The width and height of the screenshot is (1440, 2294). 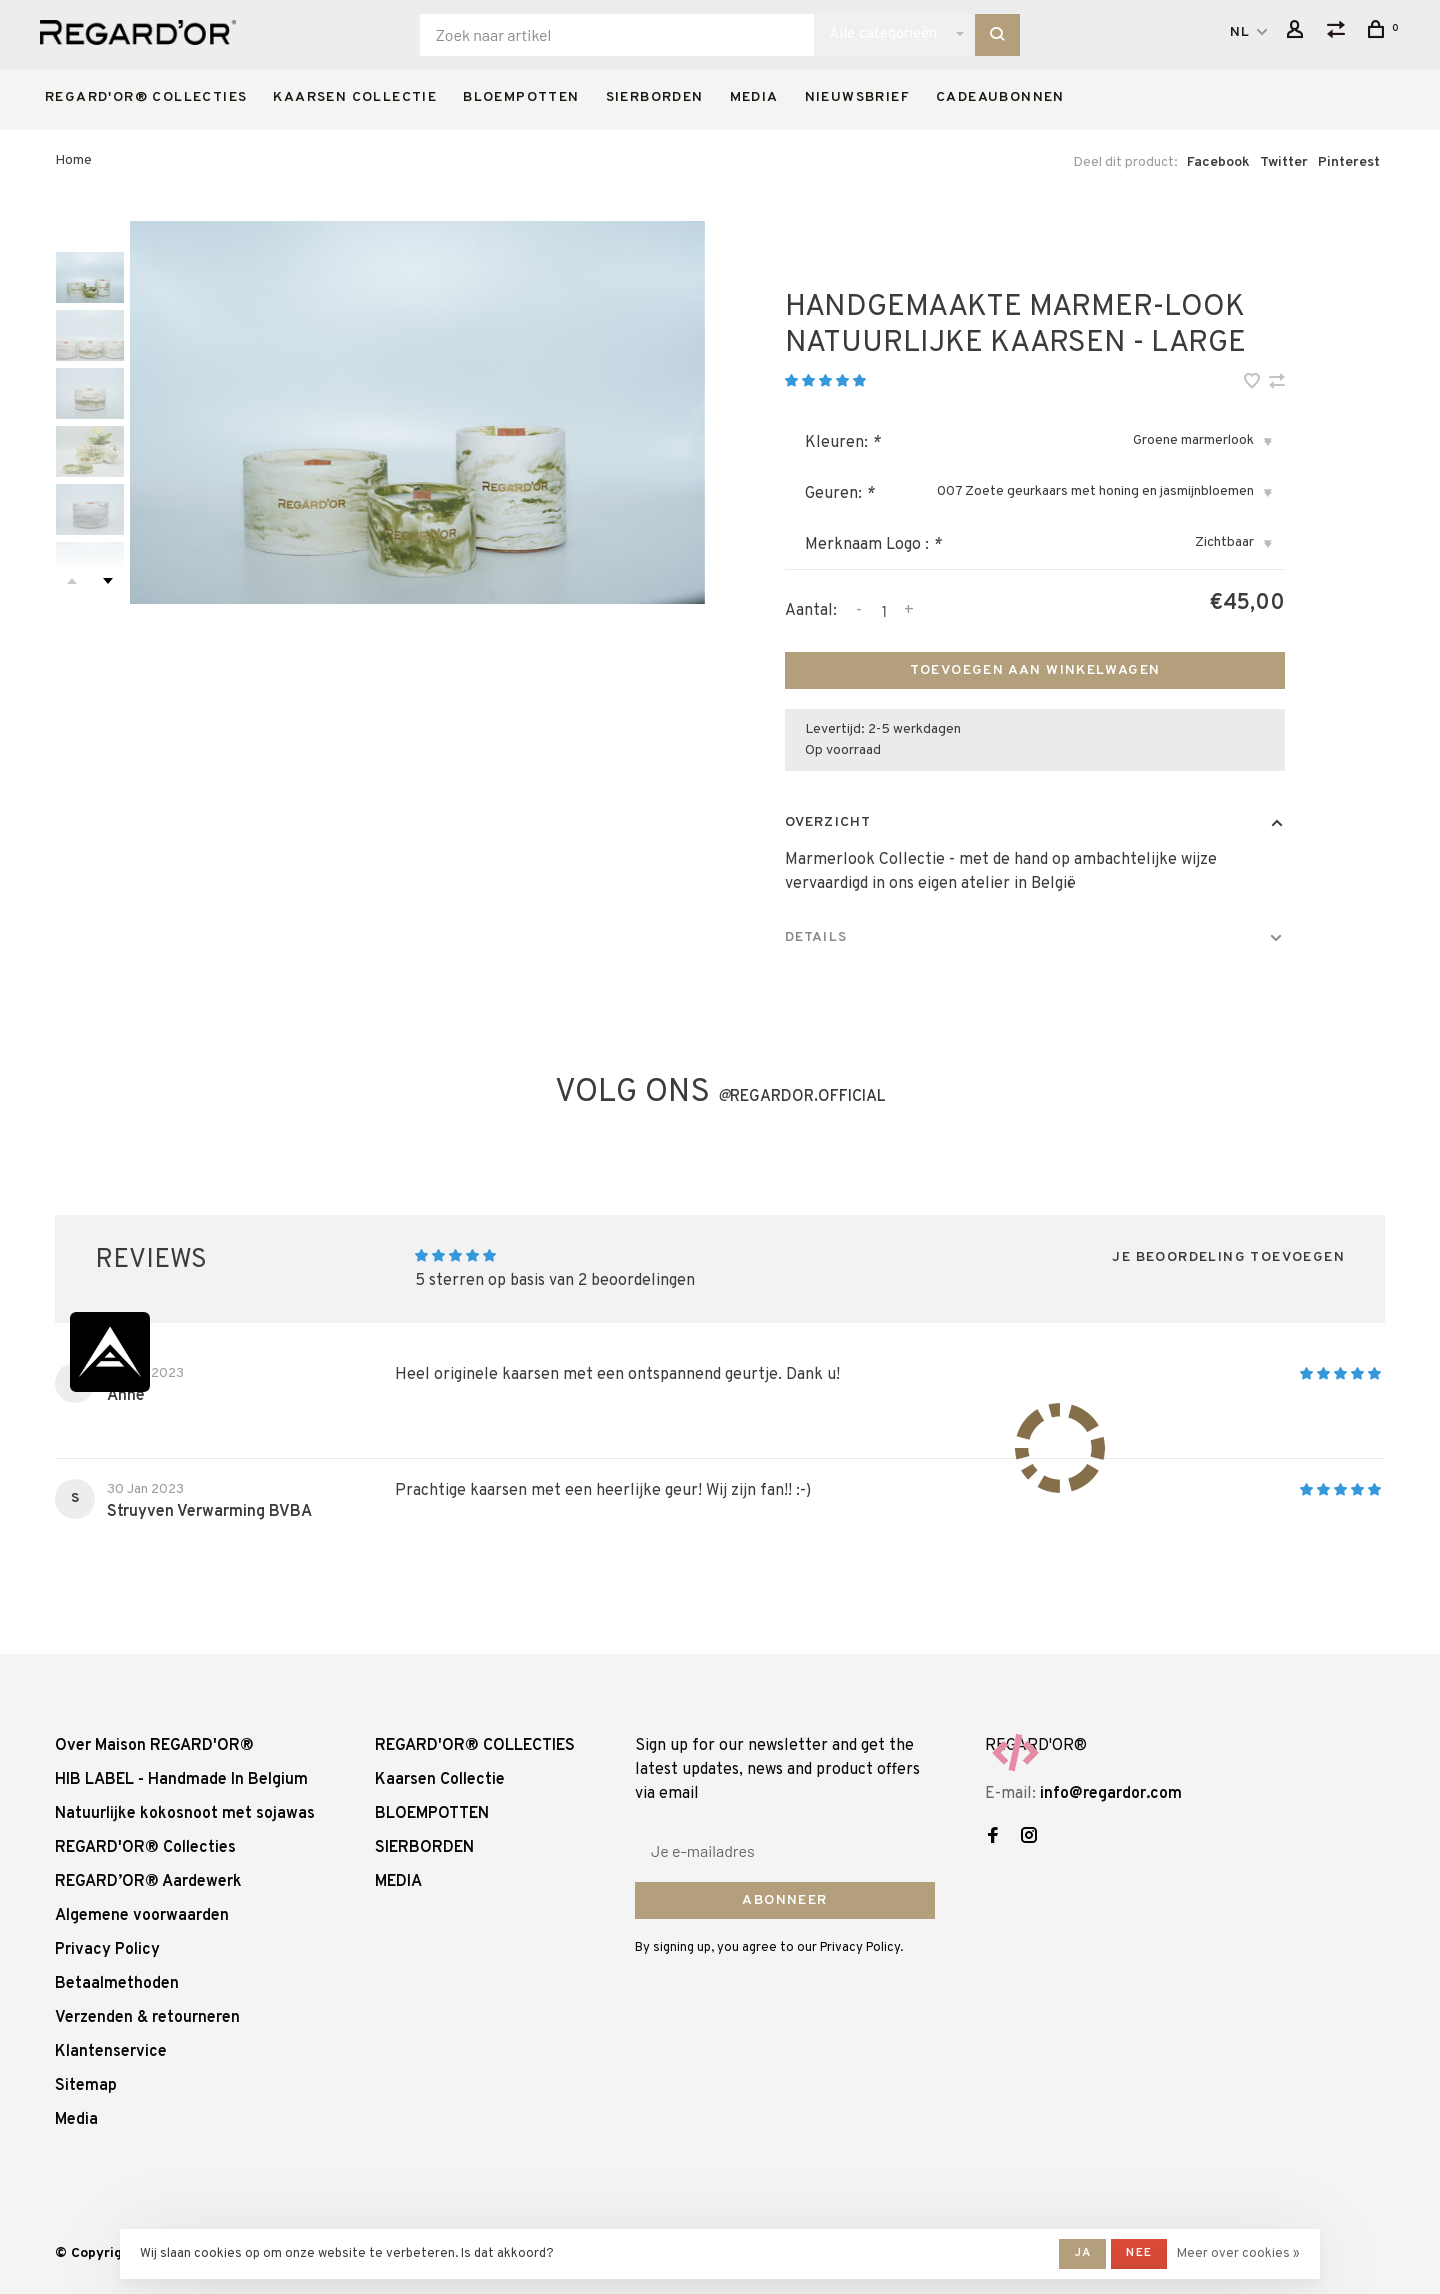 What do you see at coordinates (110, 1352) in the screenshot?
I see `ark ecosystem logo` at bounding box center [110, 1352].